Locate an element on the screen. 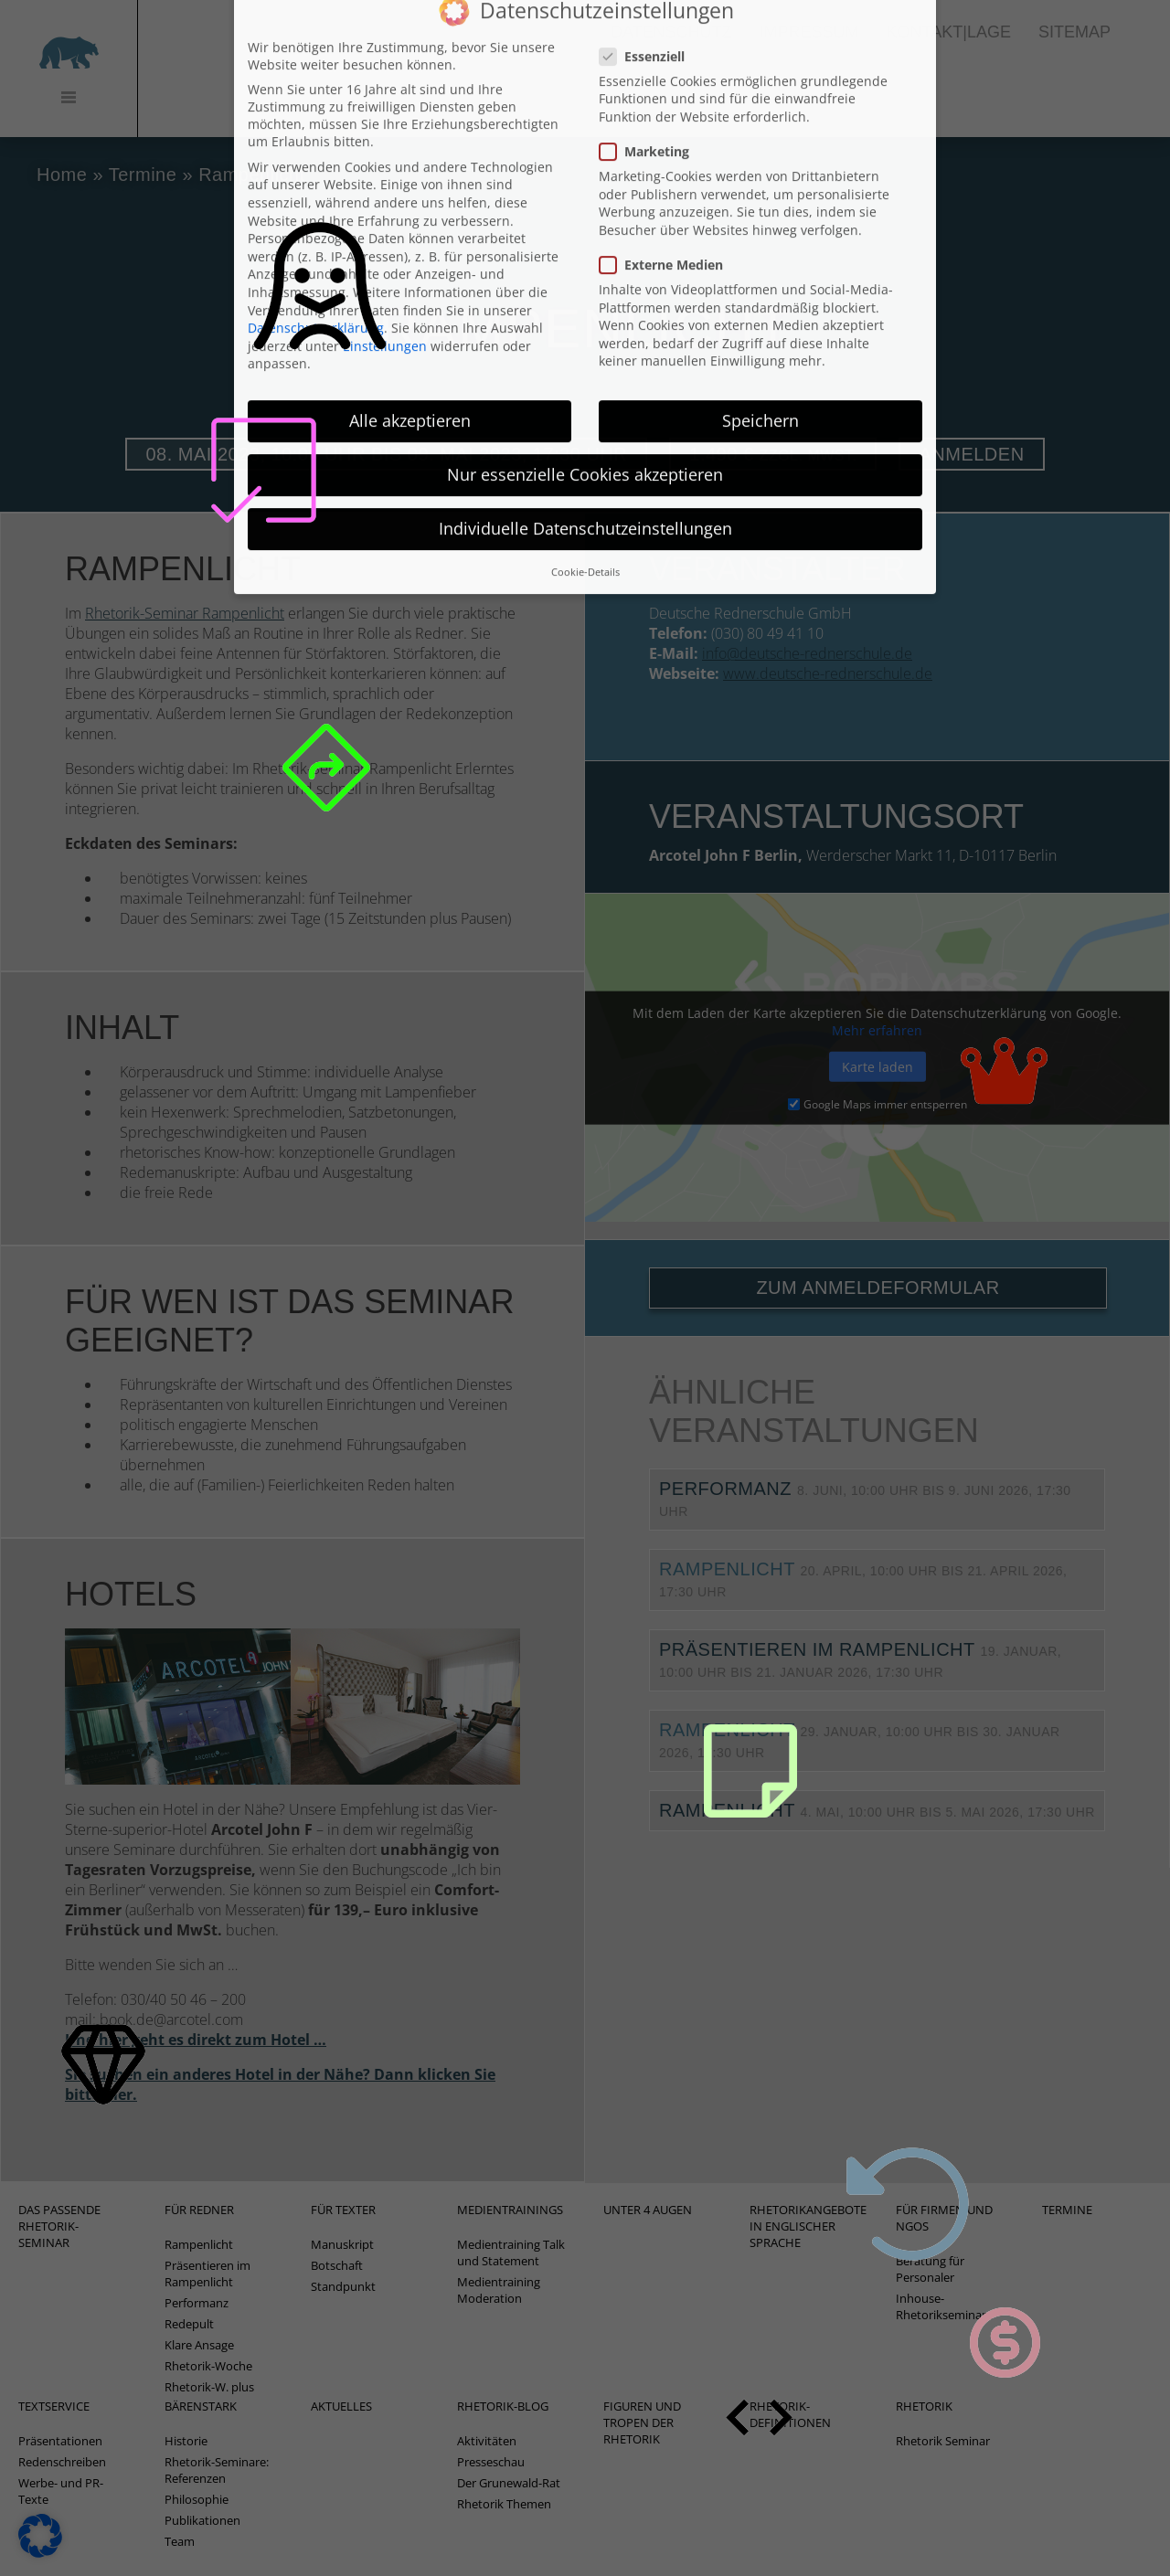 The width and height of the screenshot is (1170, 2576). view account balance or financial summary is located at coordinates (1005, 2342).